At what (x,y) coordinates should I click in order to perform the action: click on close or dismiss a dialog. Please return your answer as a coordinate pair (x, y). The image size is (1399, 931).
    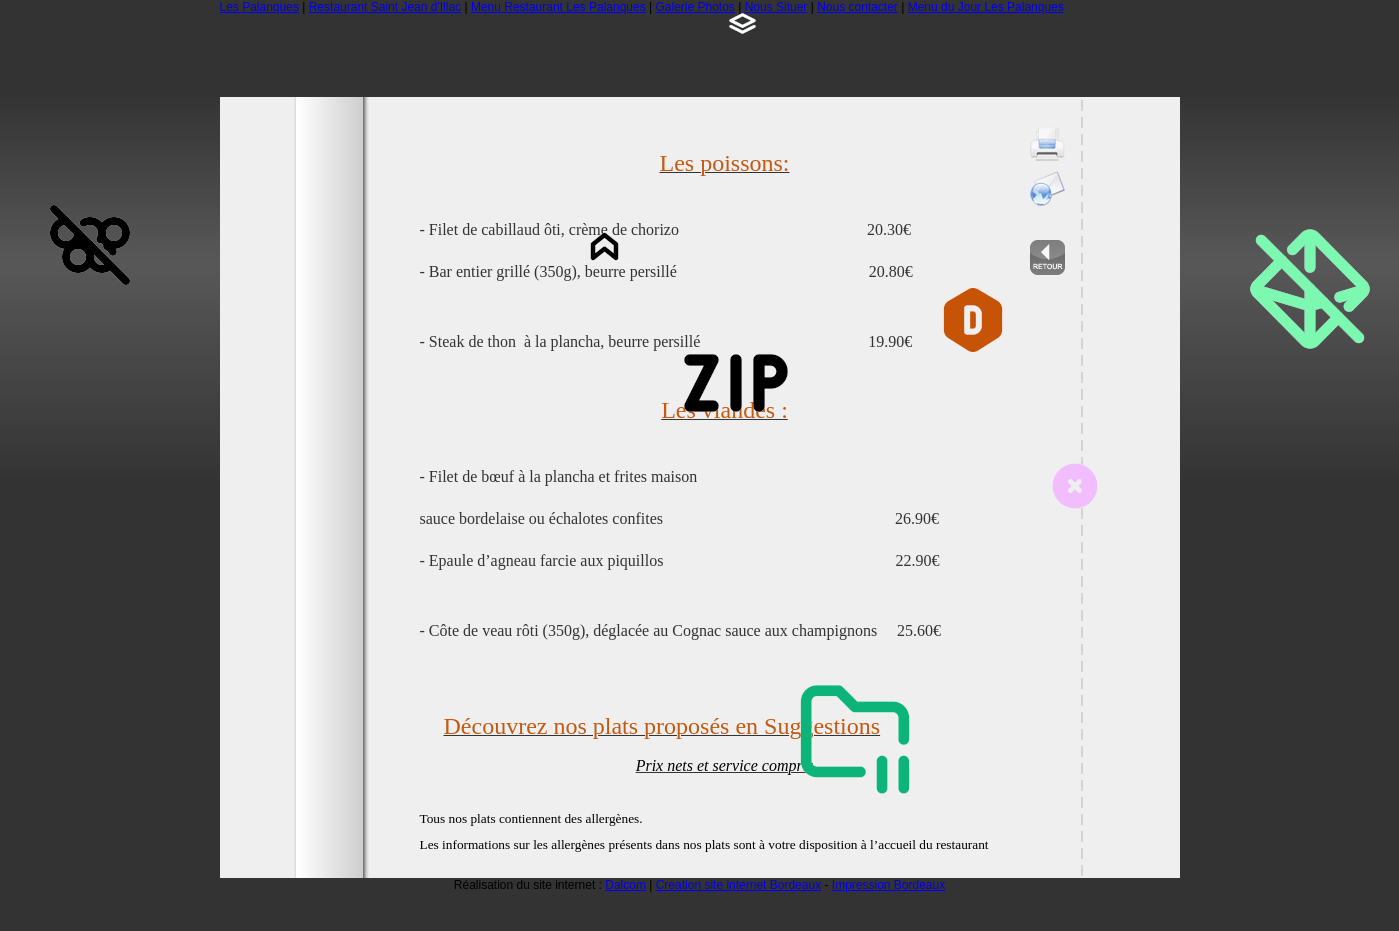
    Looking at the image, I should click on (1075, 486).